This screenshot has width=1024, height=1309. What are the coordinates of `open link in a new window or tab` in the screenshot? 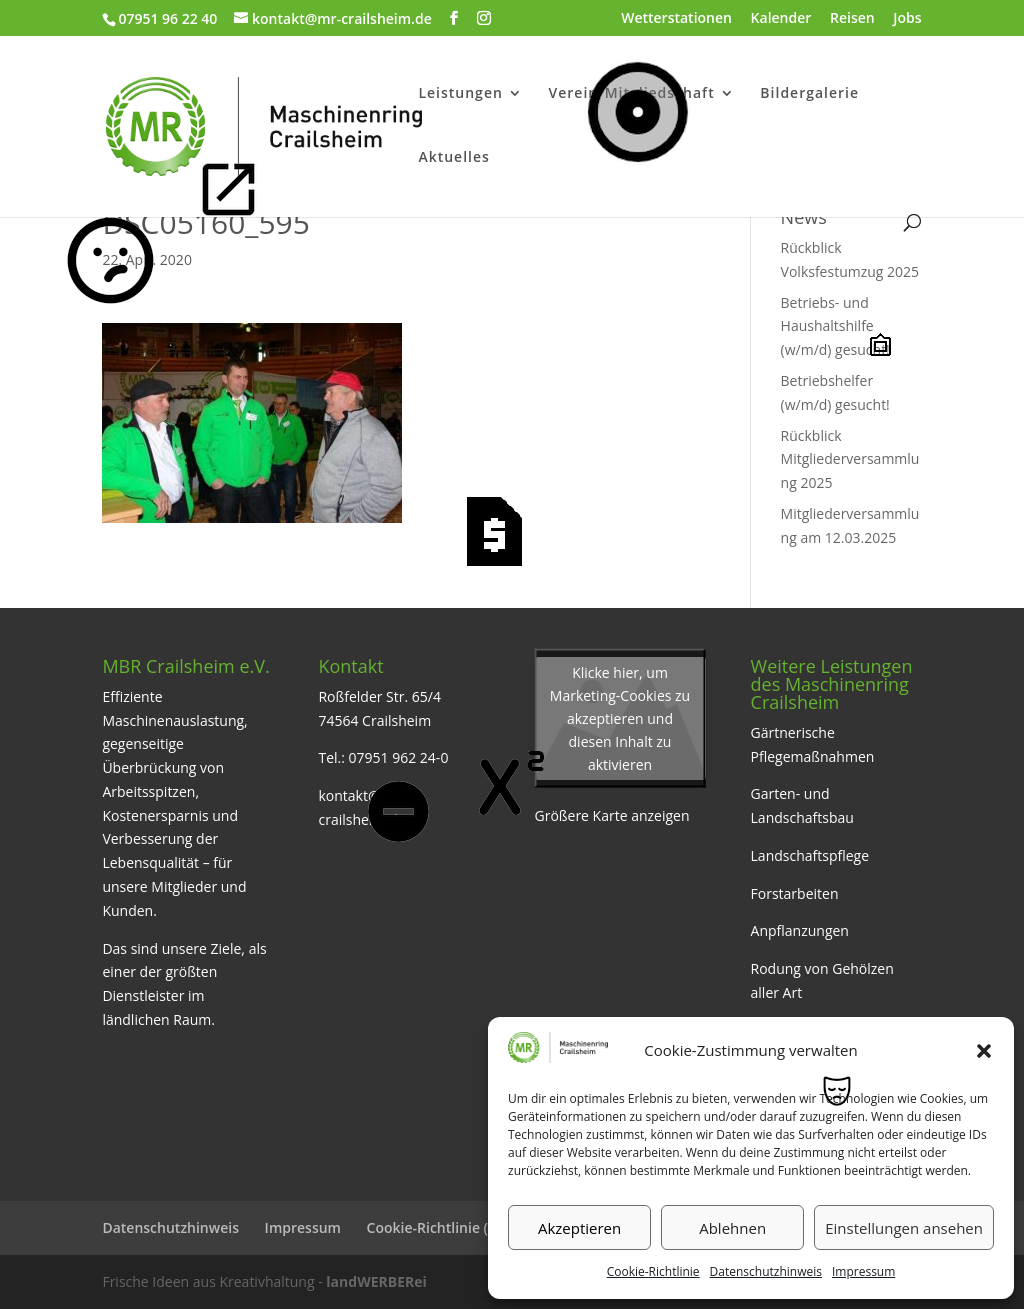 It's located at (228, 189).